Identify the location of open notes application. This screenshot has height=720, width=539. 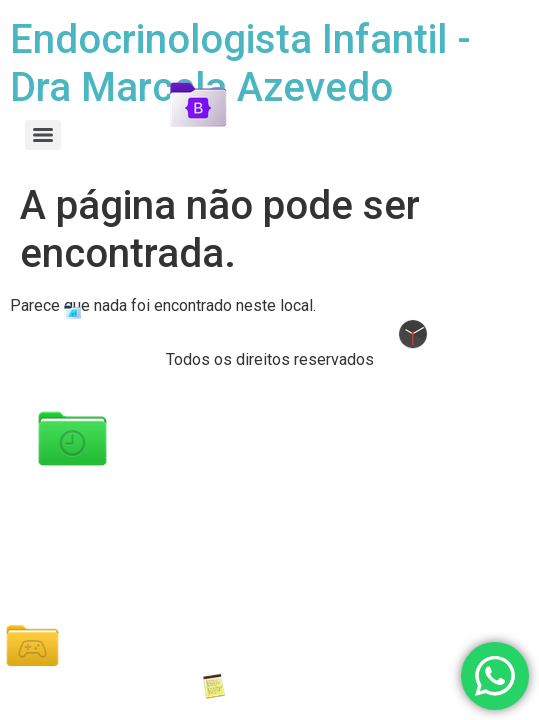
(214, 686).